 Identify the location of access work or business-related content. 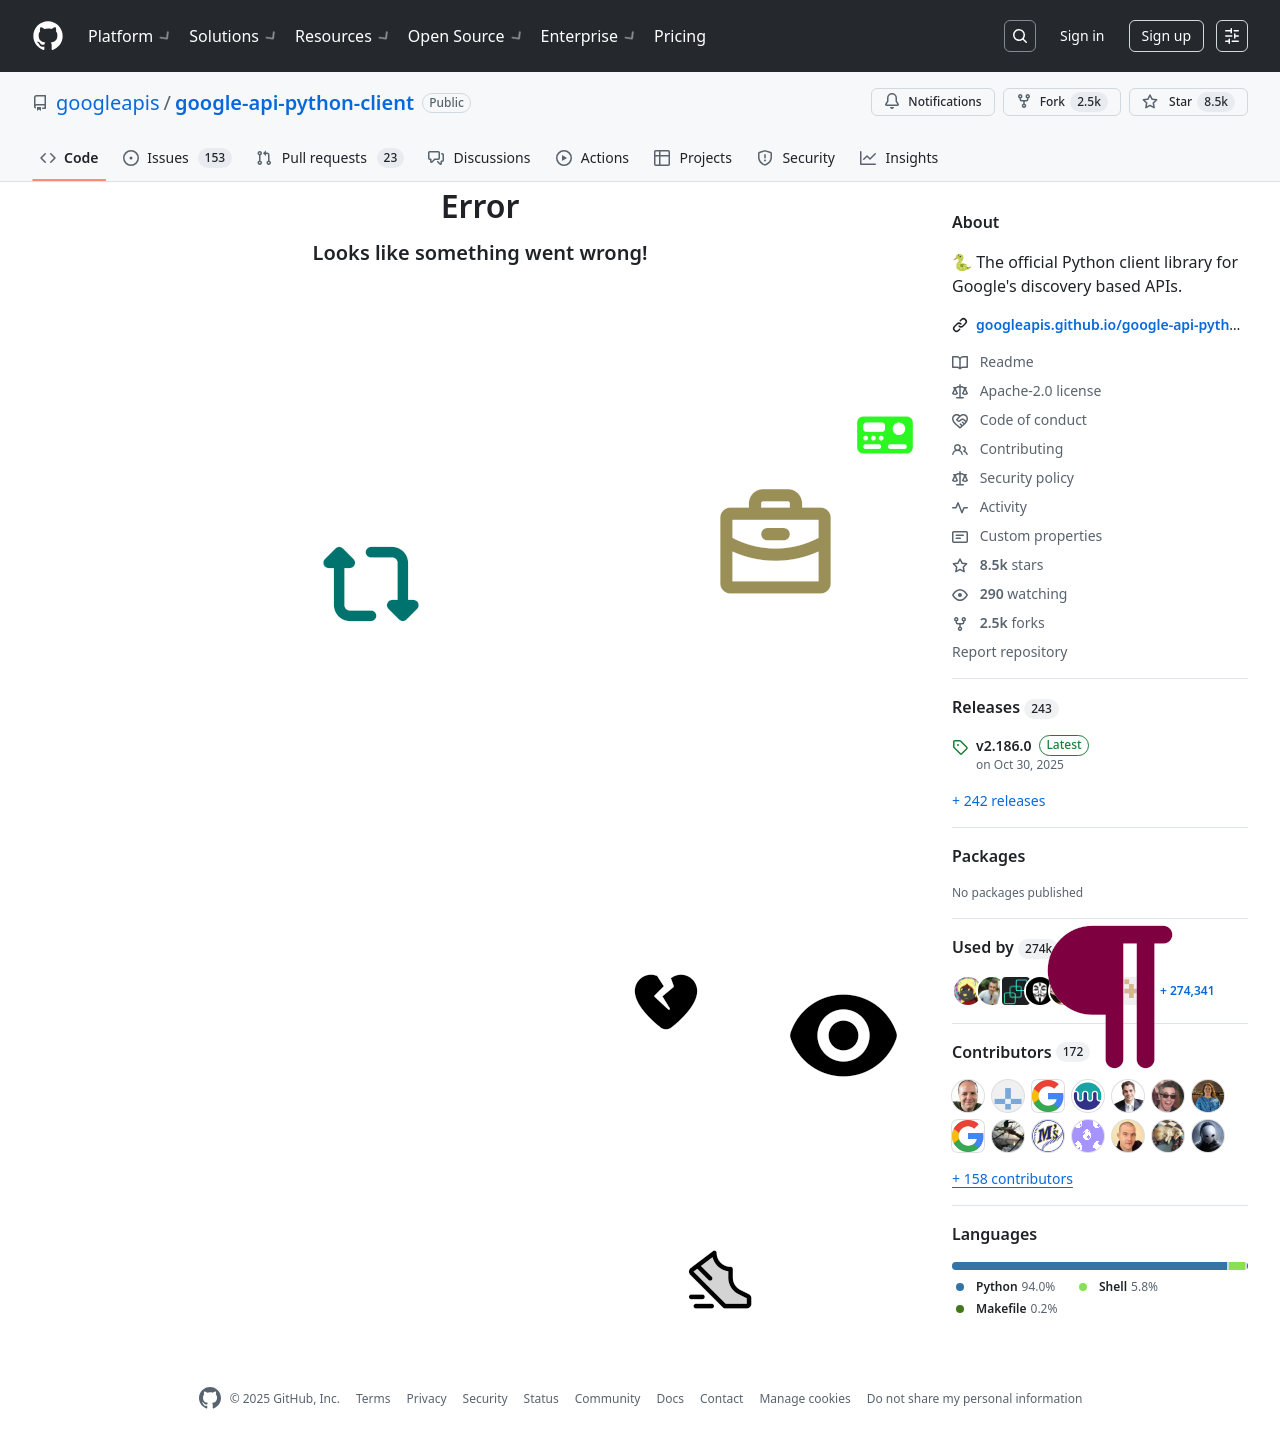
(775, 548).